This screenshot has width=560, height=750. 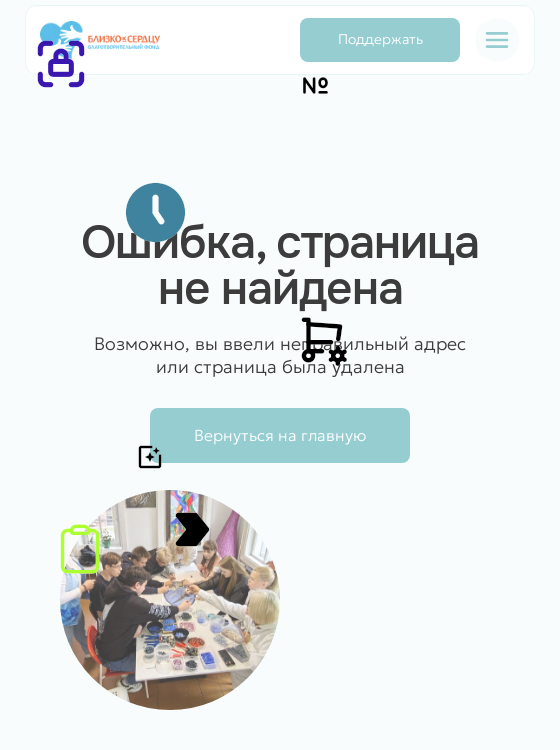 I want to click on insert a number or numero symbol, so click(x=315, y=85).